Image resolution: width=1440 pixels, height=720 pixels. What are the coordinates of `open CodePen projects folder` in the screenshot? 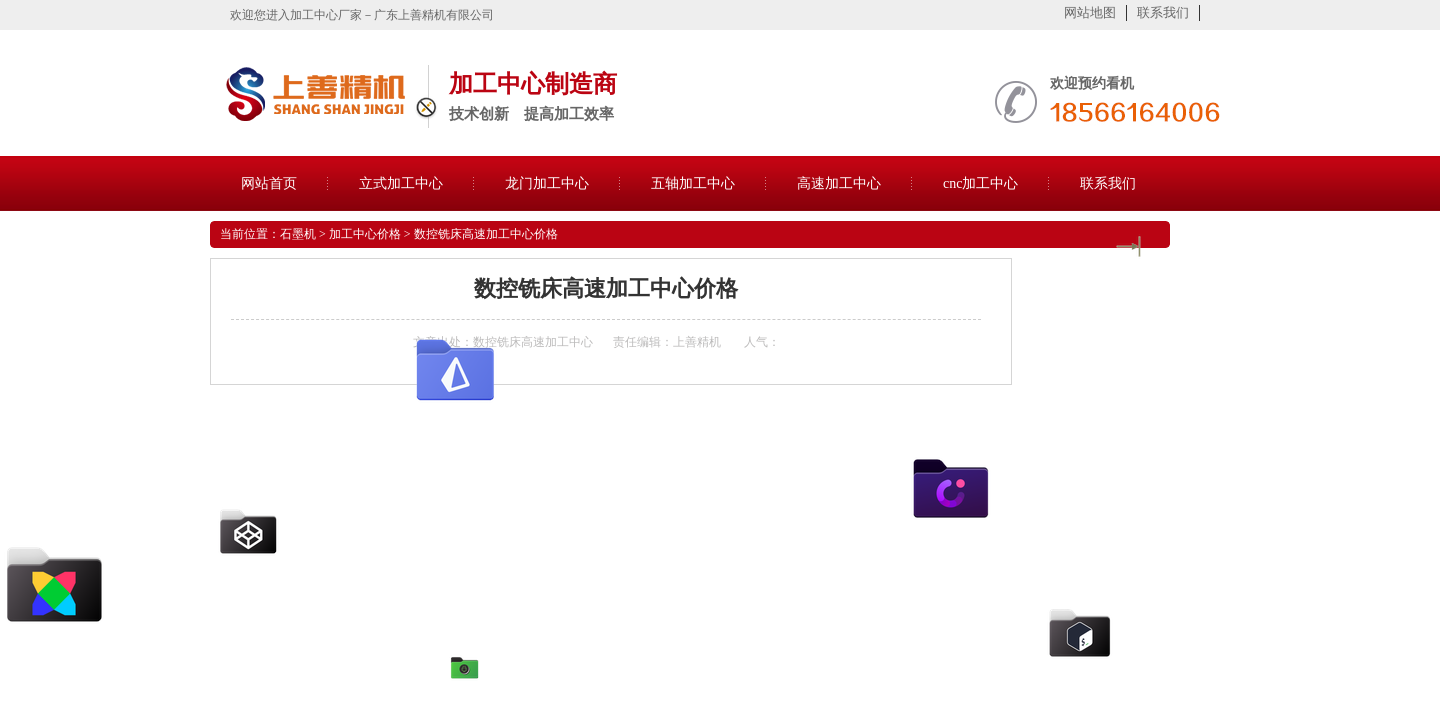 It's located at (248, 533).